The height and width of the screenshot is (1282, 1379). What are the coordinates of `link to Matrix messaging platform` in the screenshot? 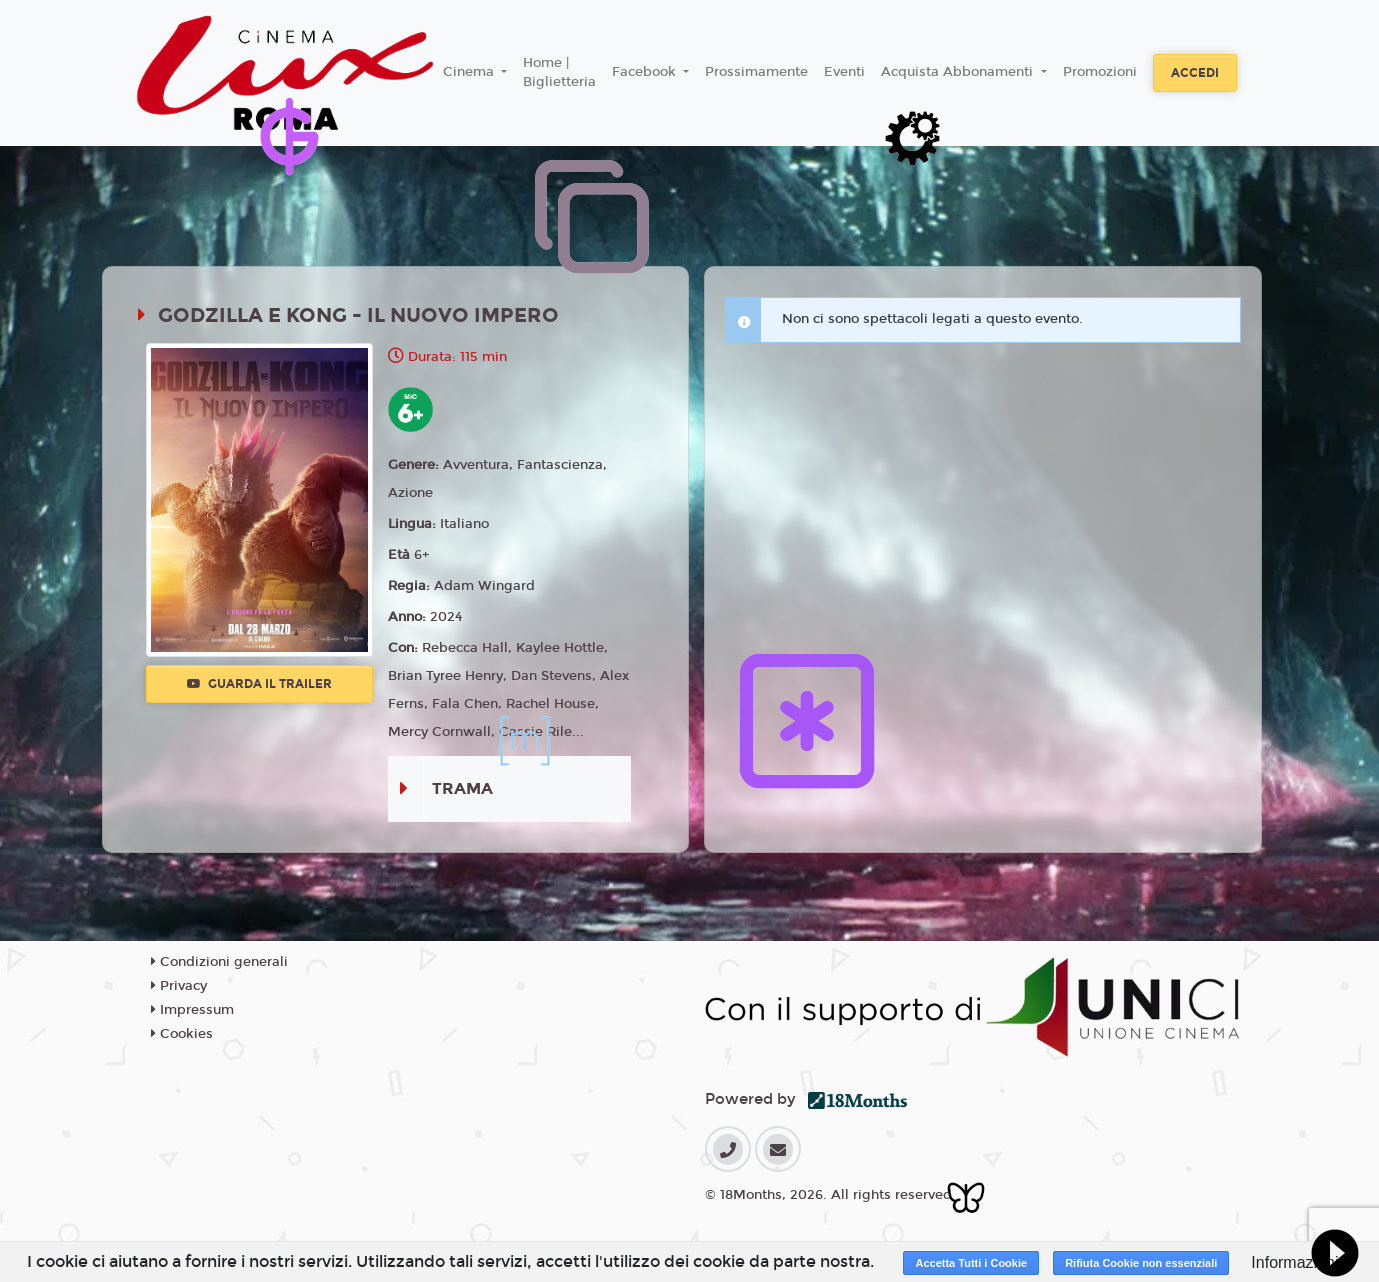 It's located at (525, 741).